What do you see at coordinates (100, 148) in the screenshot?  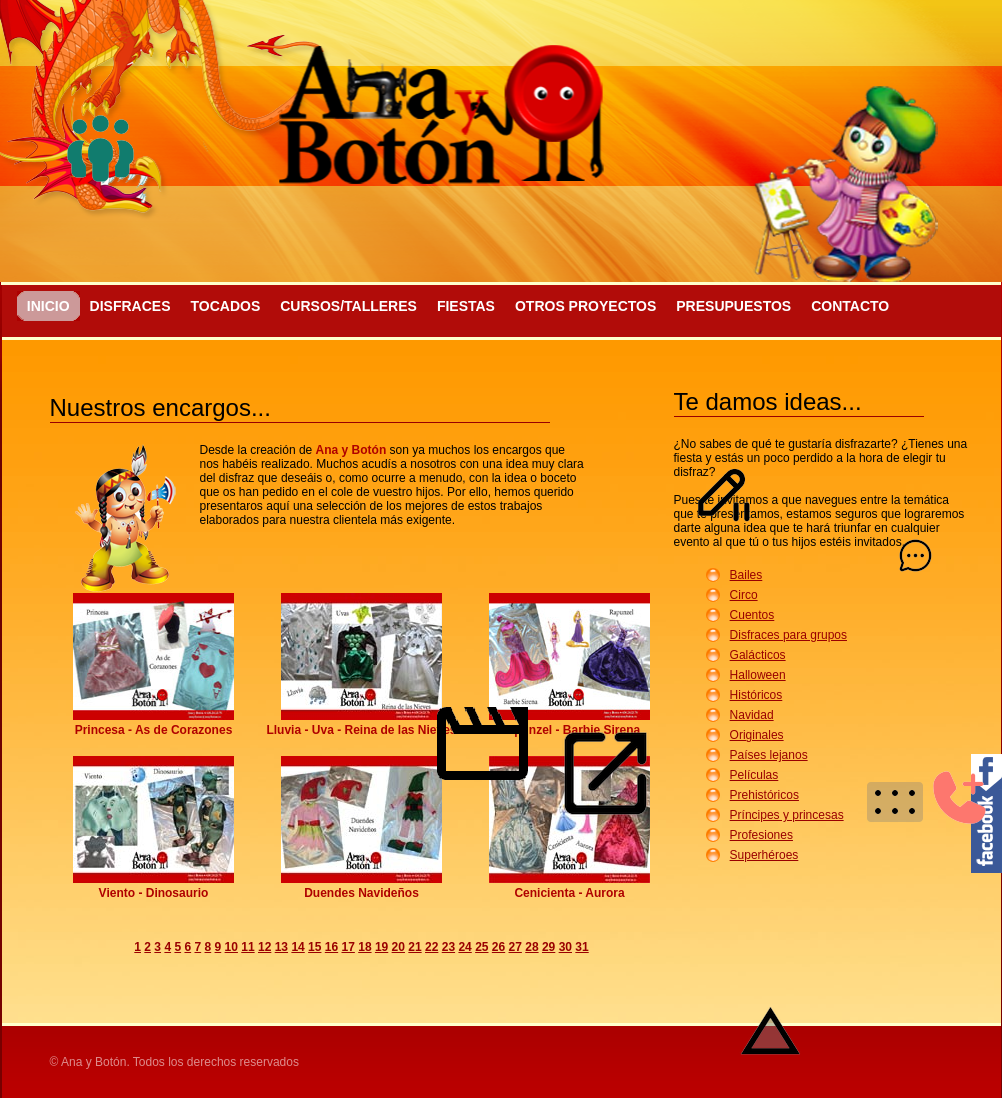 I see `view group members` at bounding box center [100, 148].